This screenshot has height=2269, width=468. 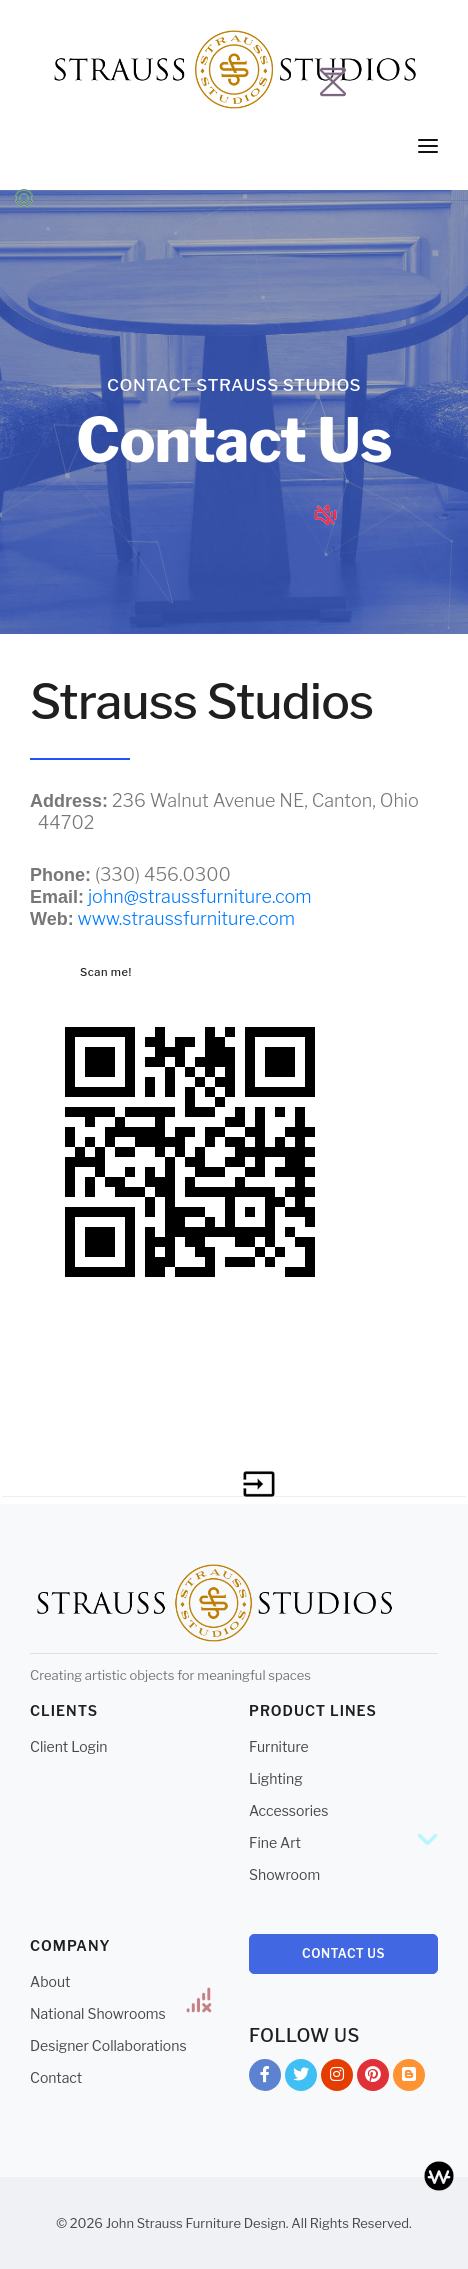 I want to click on expand a dropdown menu or section, so click(x=427, y=1838).